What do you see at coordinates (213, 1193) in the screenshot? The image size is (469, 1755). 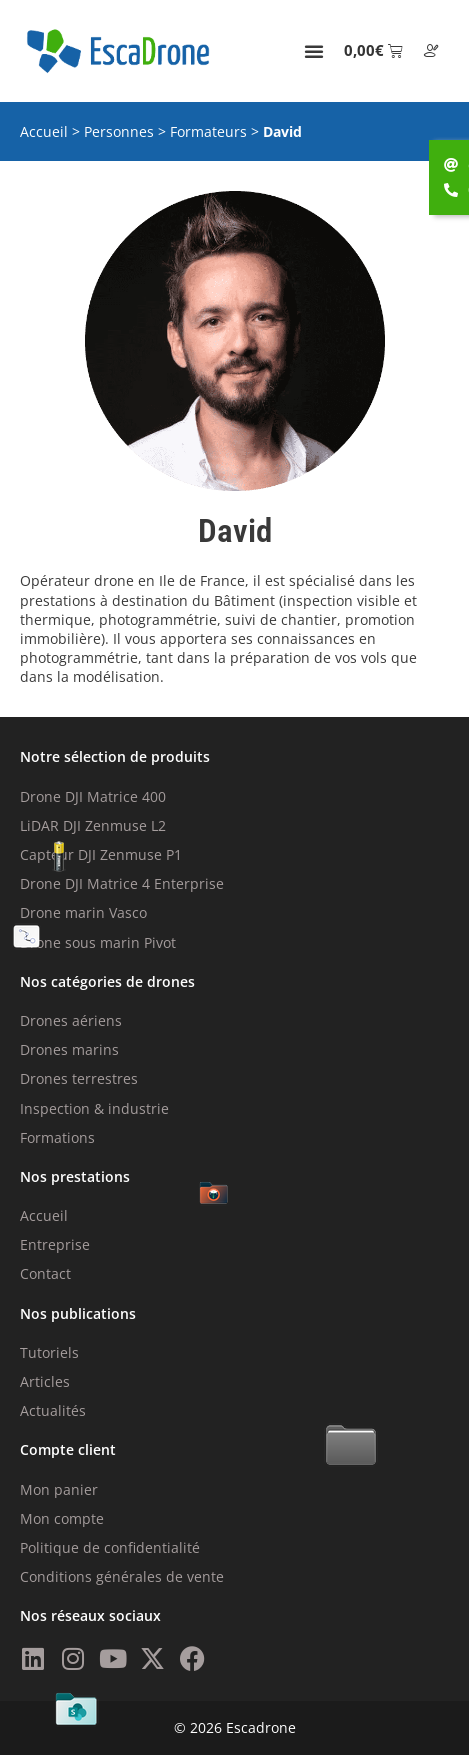 I see `open android 14 system folder` at bounding box center [213, 1193].